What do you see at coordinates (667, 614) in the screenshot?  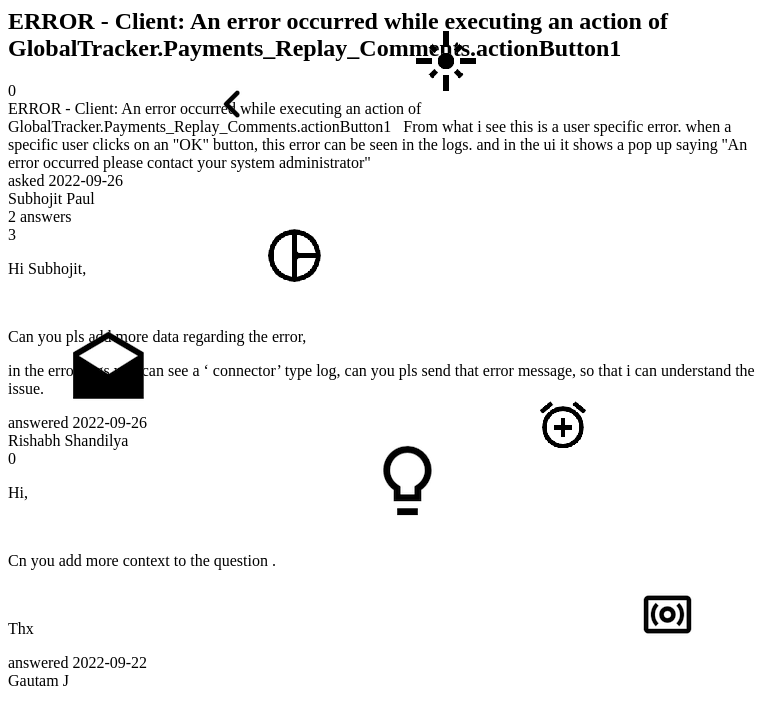 I see `enable surround sound audio` at bounding box center [667, 614].